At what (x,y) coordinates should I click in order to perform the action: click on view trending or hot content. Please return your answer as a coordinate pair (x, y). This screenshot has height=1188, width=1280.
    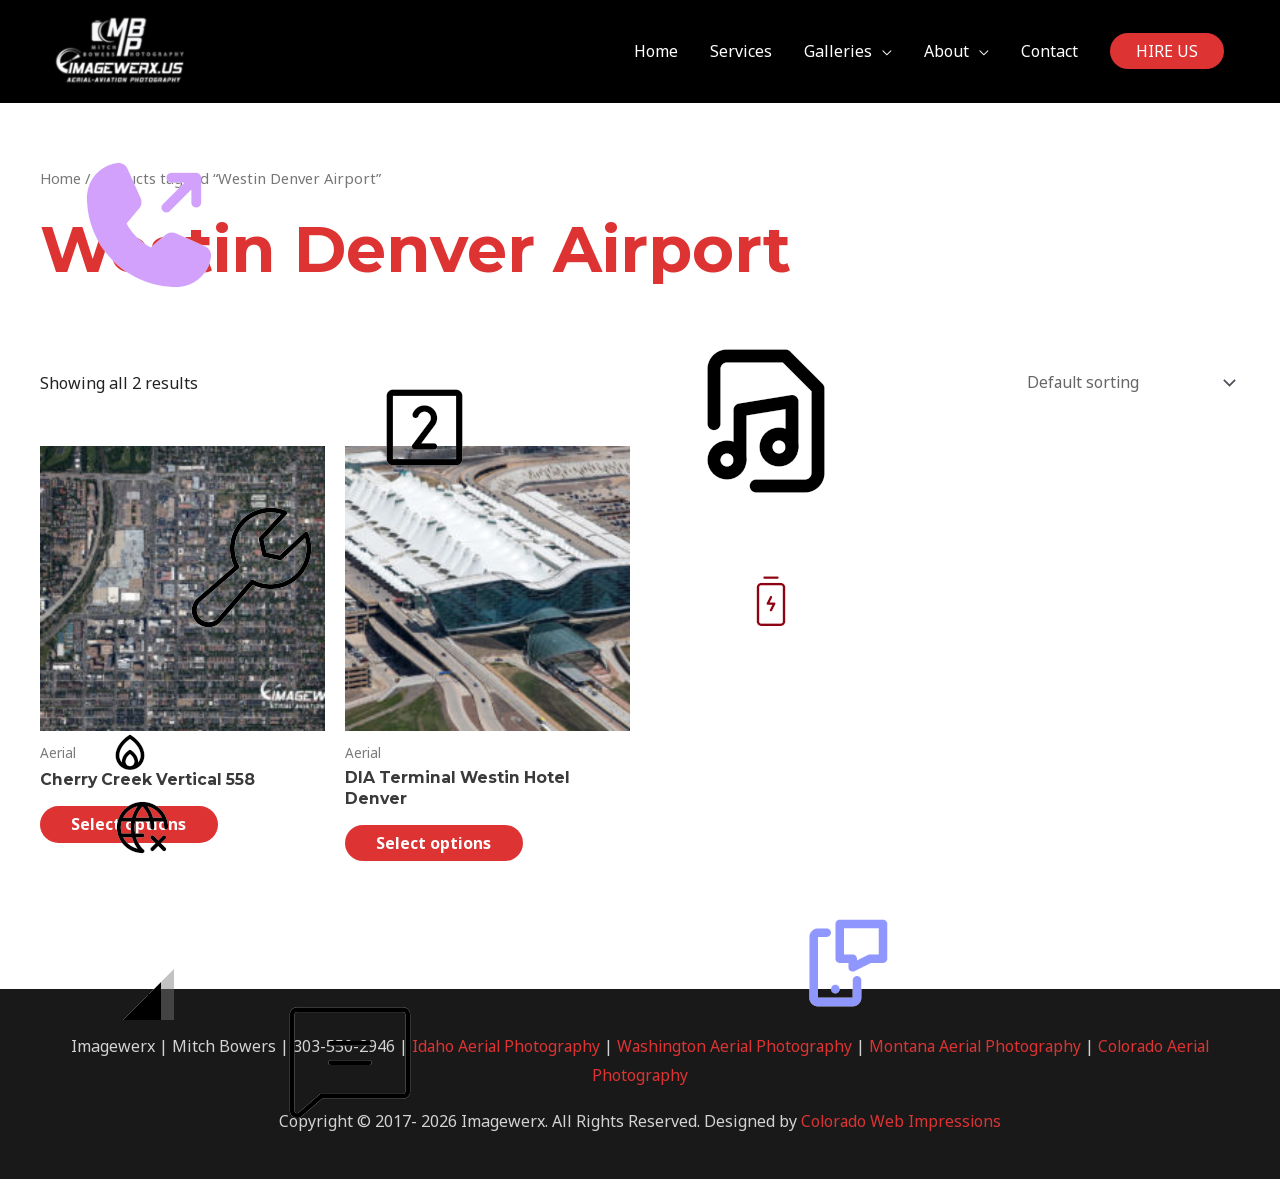
    Looking at the image, I should click on (130, 753).